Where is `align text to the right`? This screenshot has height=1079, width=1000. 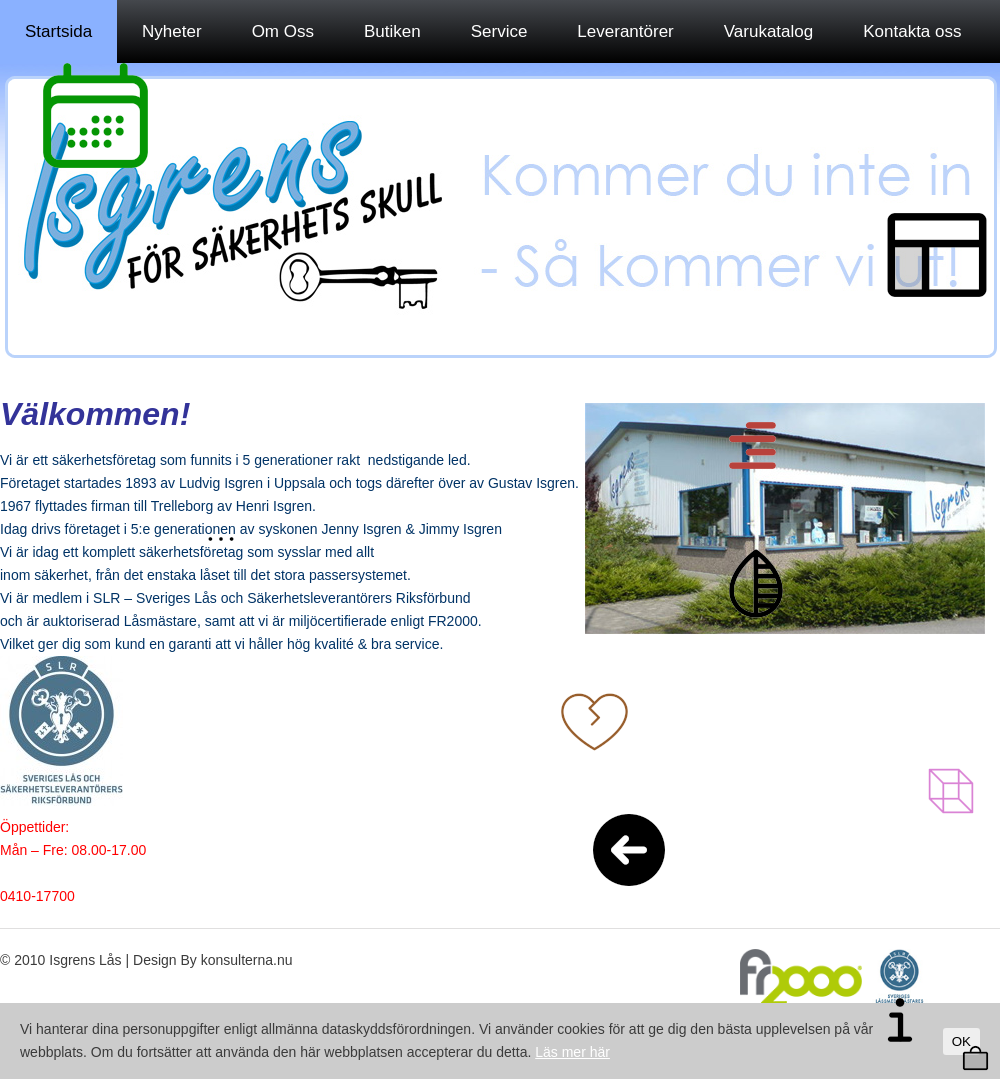 align text to the right is located at coordinates (752, 445).